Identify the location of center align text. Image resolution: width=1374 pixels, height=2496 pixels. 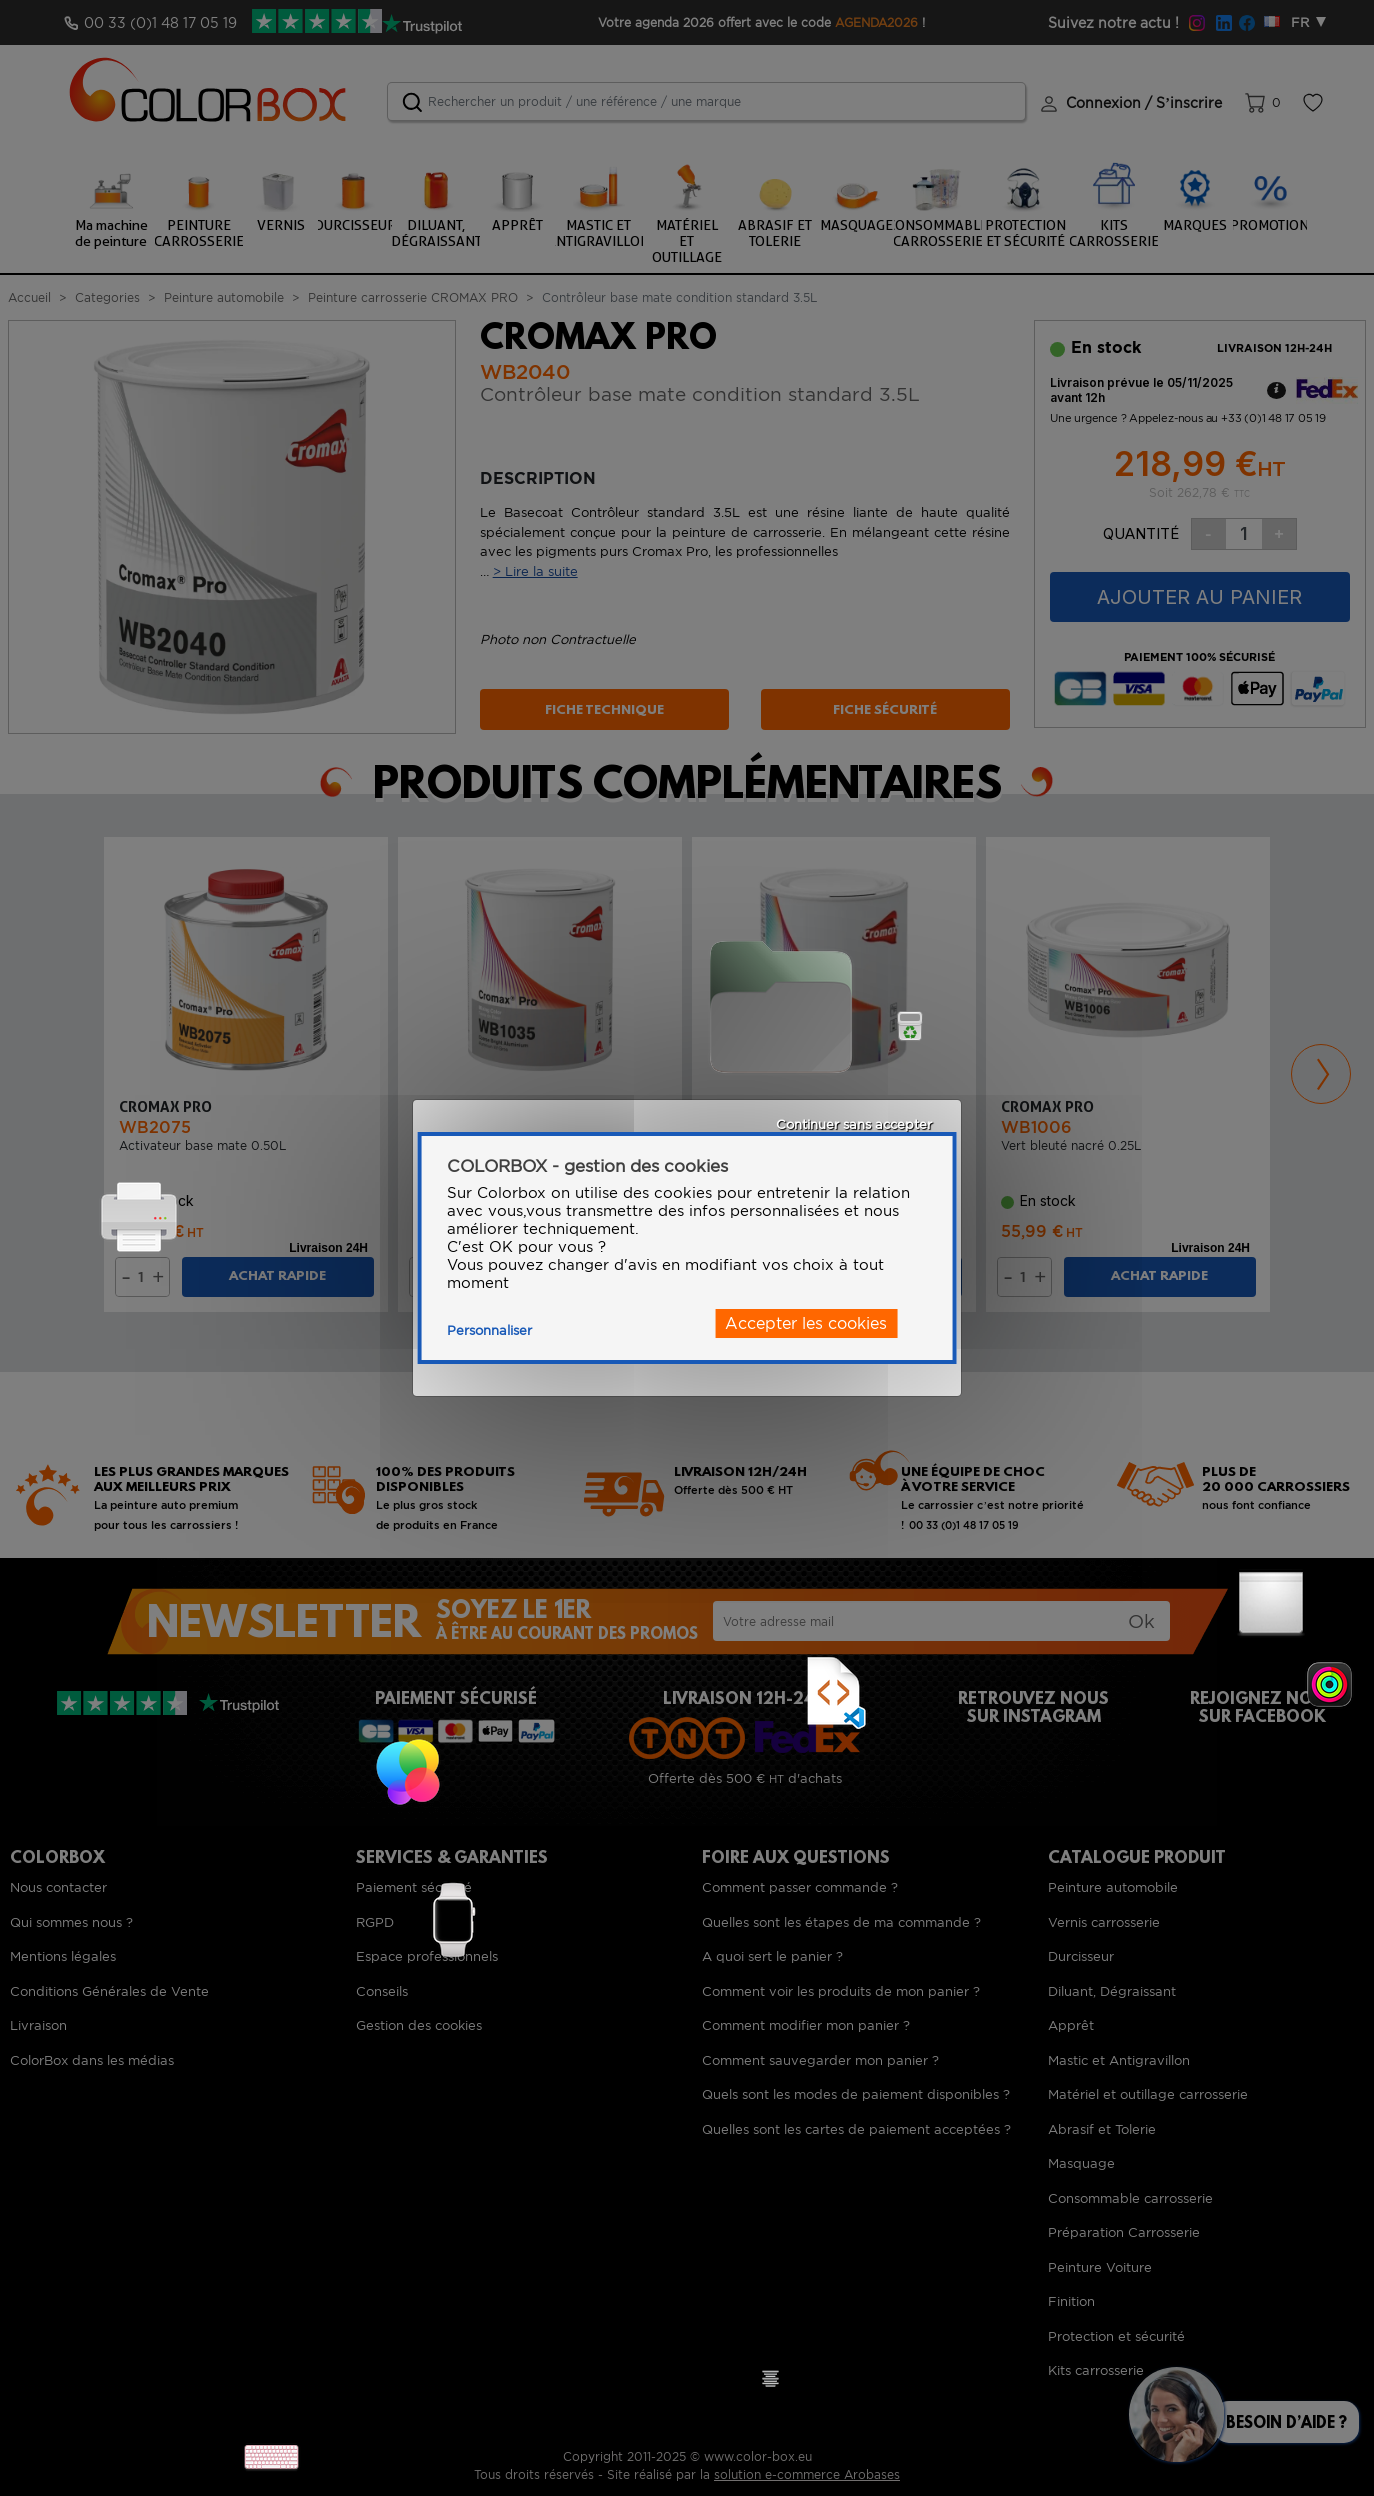
(770, 2378).